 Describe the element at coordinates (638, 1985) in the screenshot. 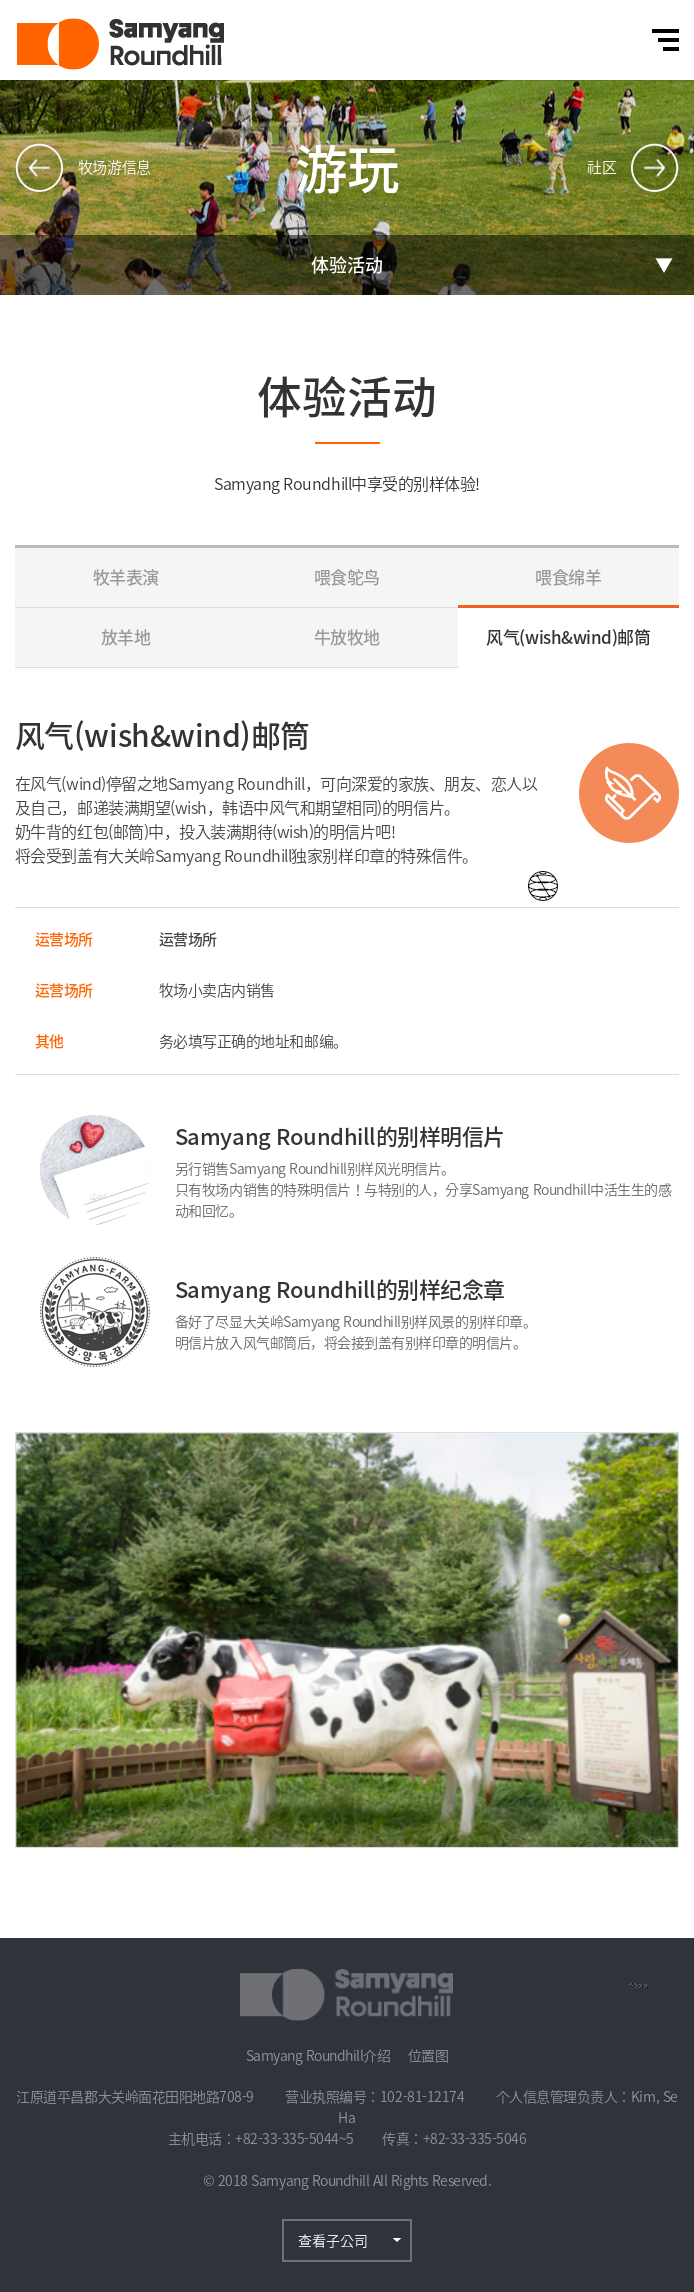

I see `wodu brand logo` at that location.